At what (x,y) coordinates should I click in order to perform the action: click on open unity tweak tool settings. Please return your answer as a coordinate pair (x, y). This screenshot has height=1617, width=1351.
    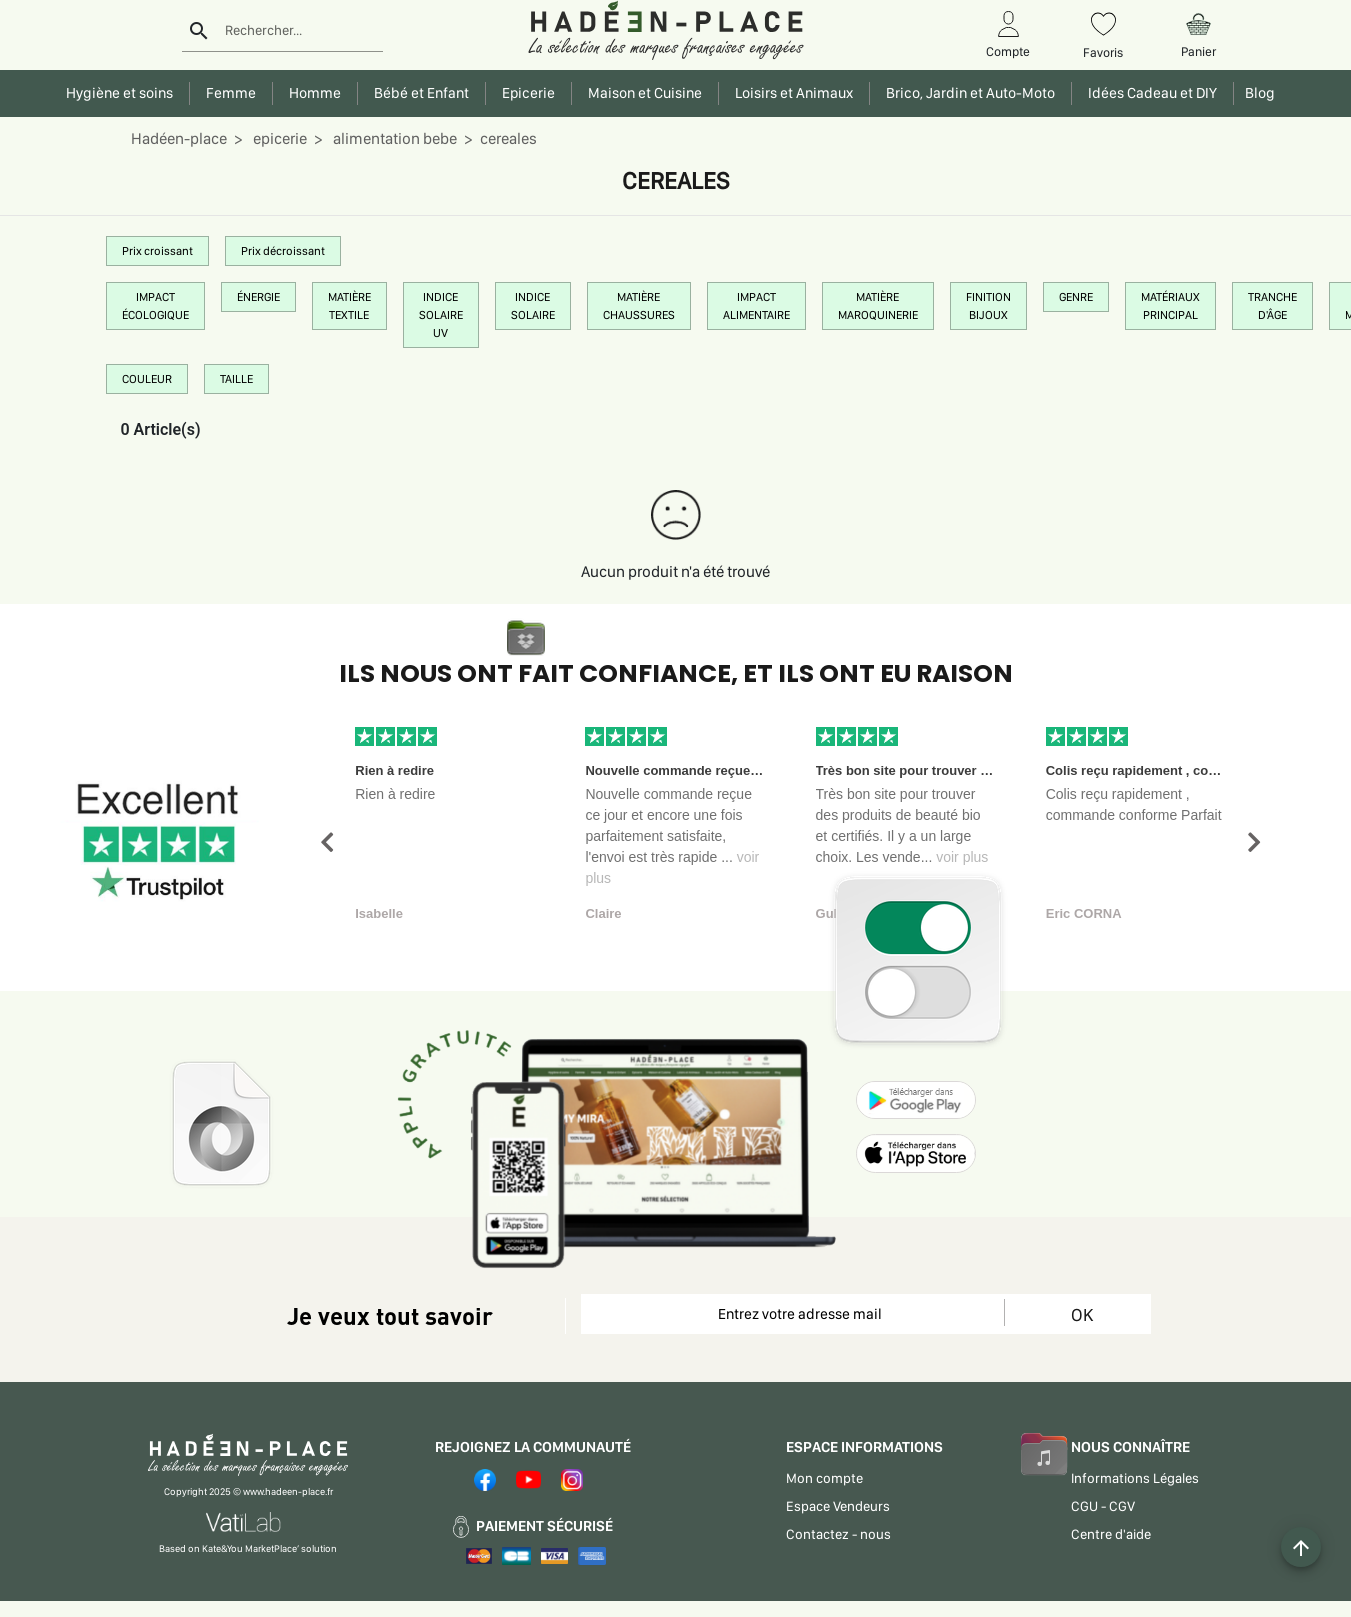
    Looking at the image, I should click on (918, 960).